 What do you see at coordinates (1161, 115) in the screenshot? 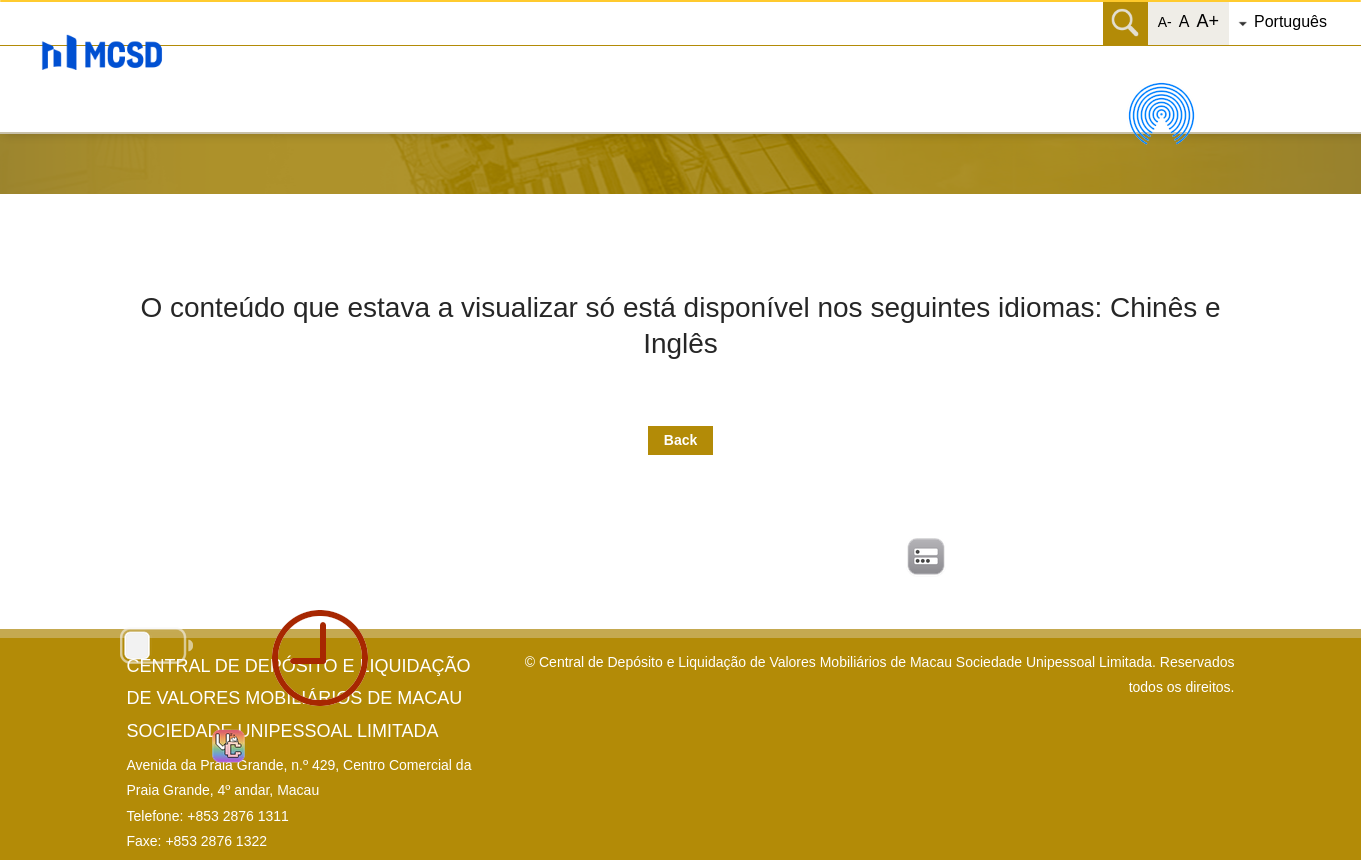
I see `share files wirelessly via AirDrop` at bounding box center [1161, 115].